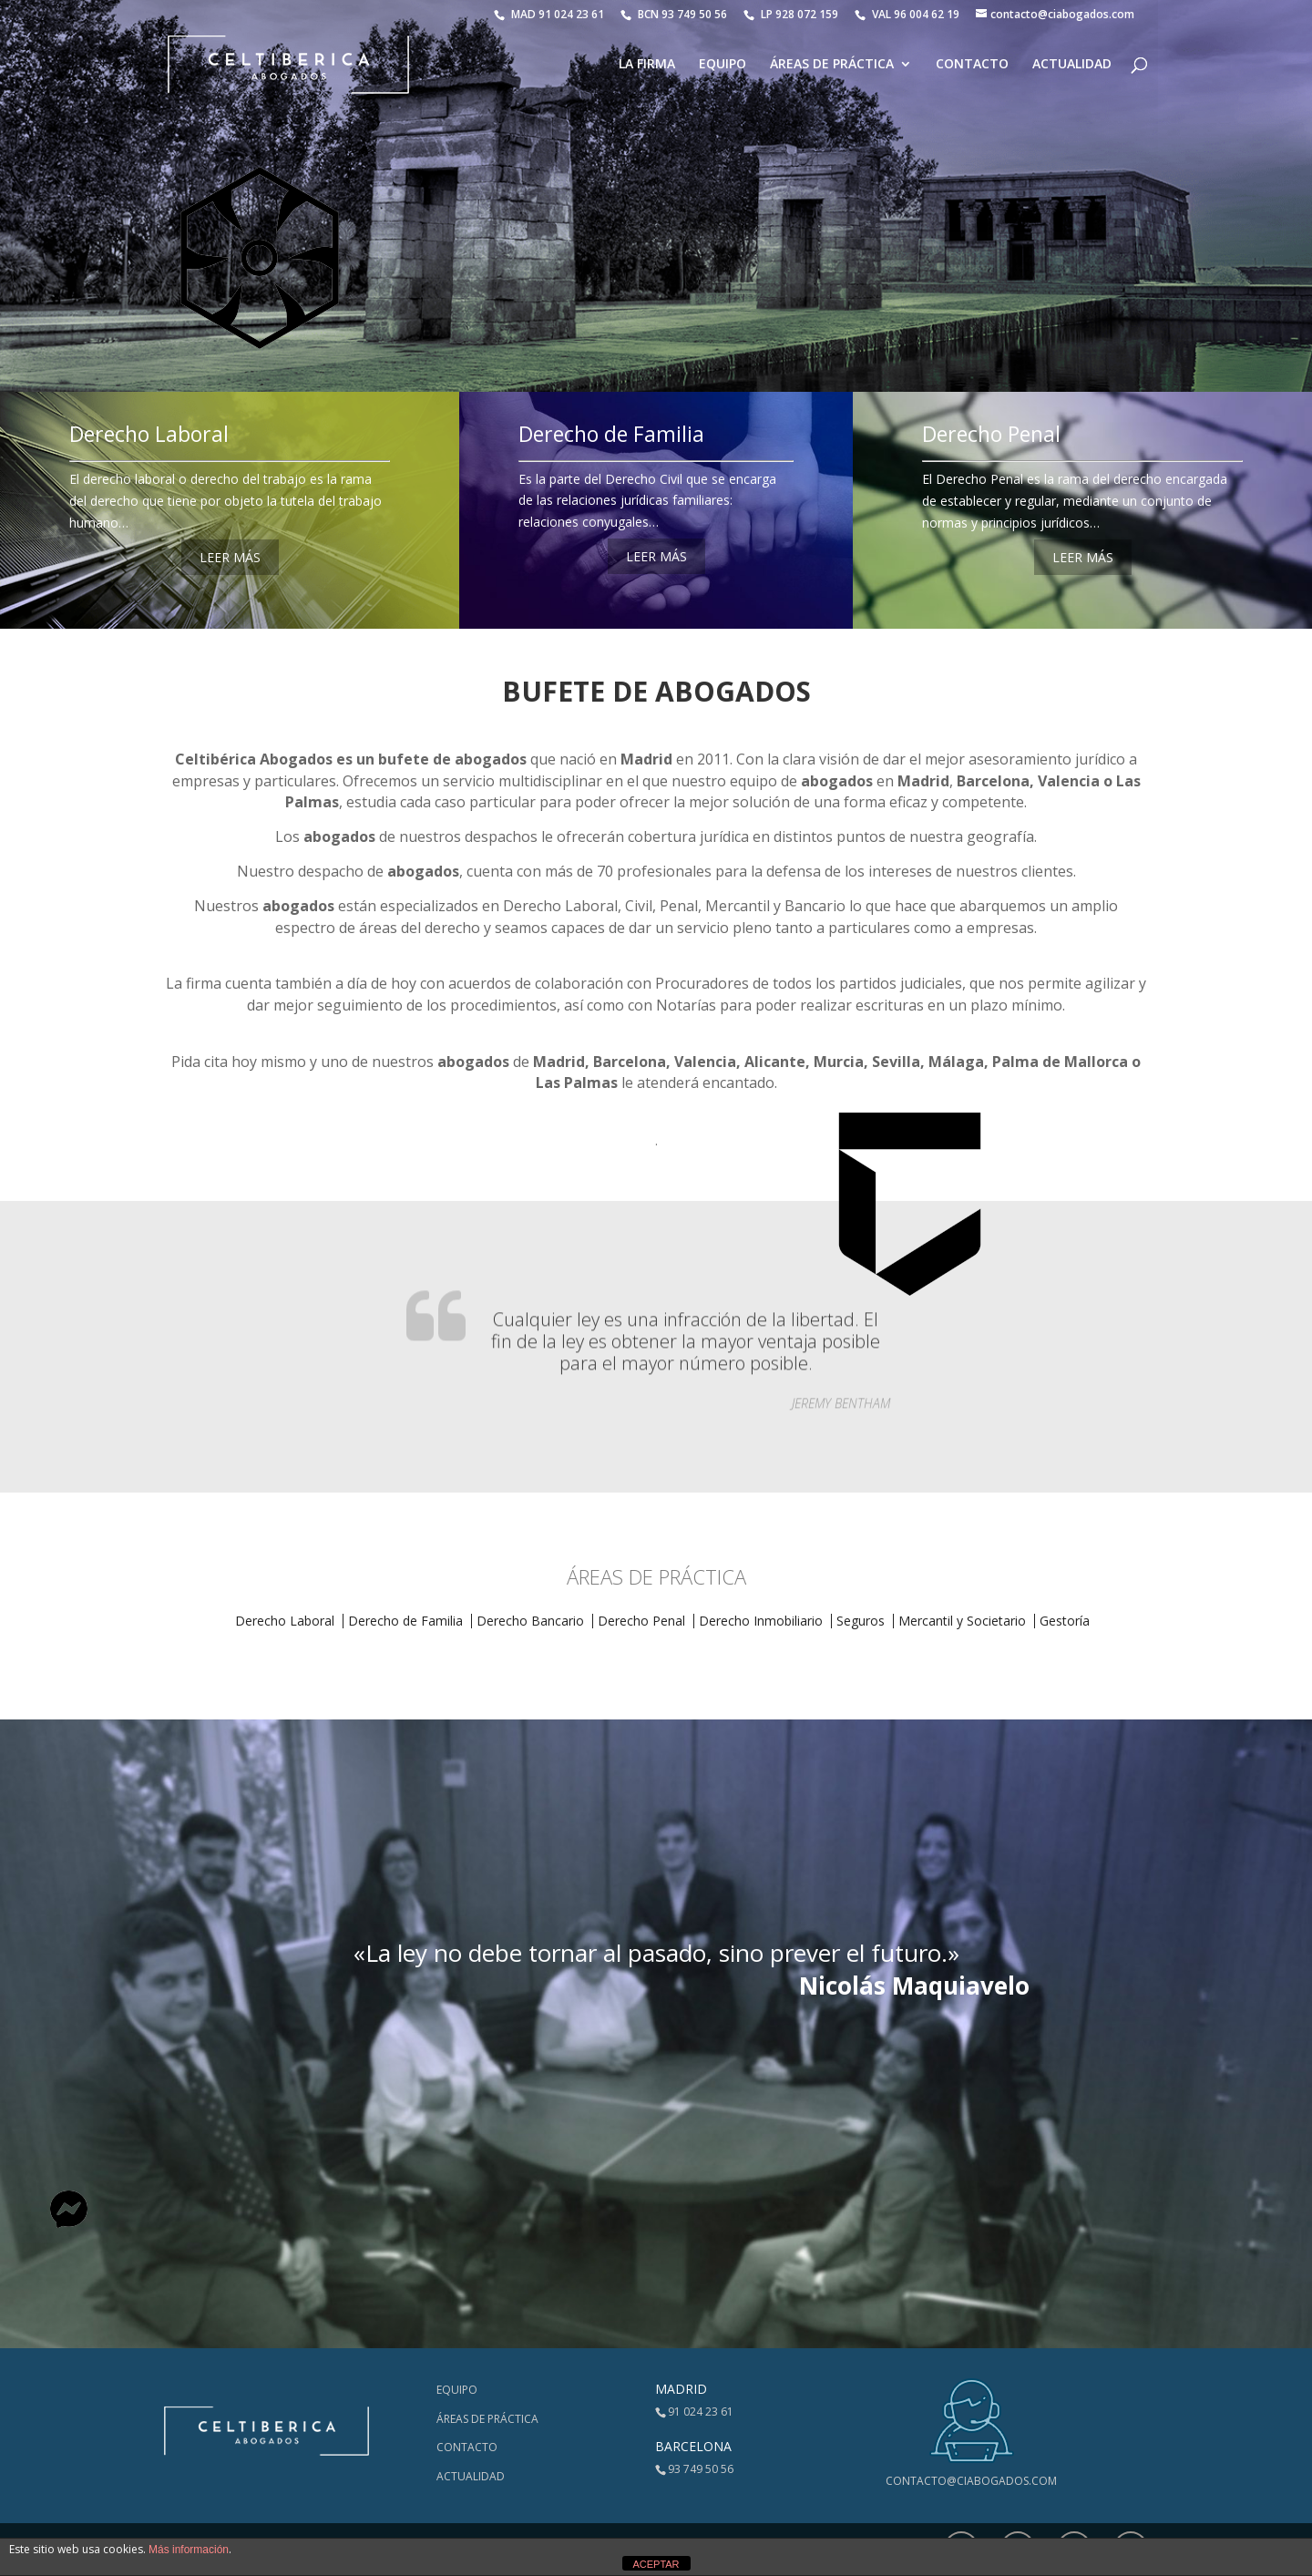  What do you see at coordinates (260, 258) in the screenshot?
I see `semantic-release automation tool logo` at bounding box center [260, 258].